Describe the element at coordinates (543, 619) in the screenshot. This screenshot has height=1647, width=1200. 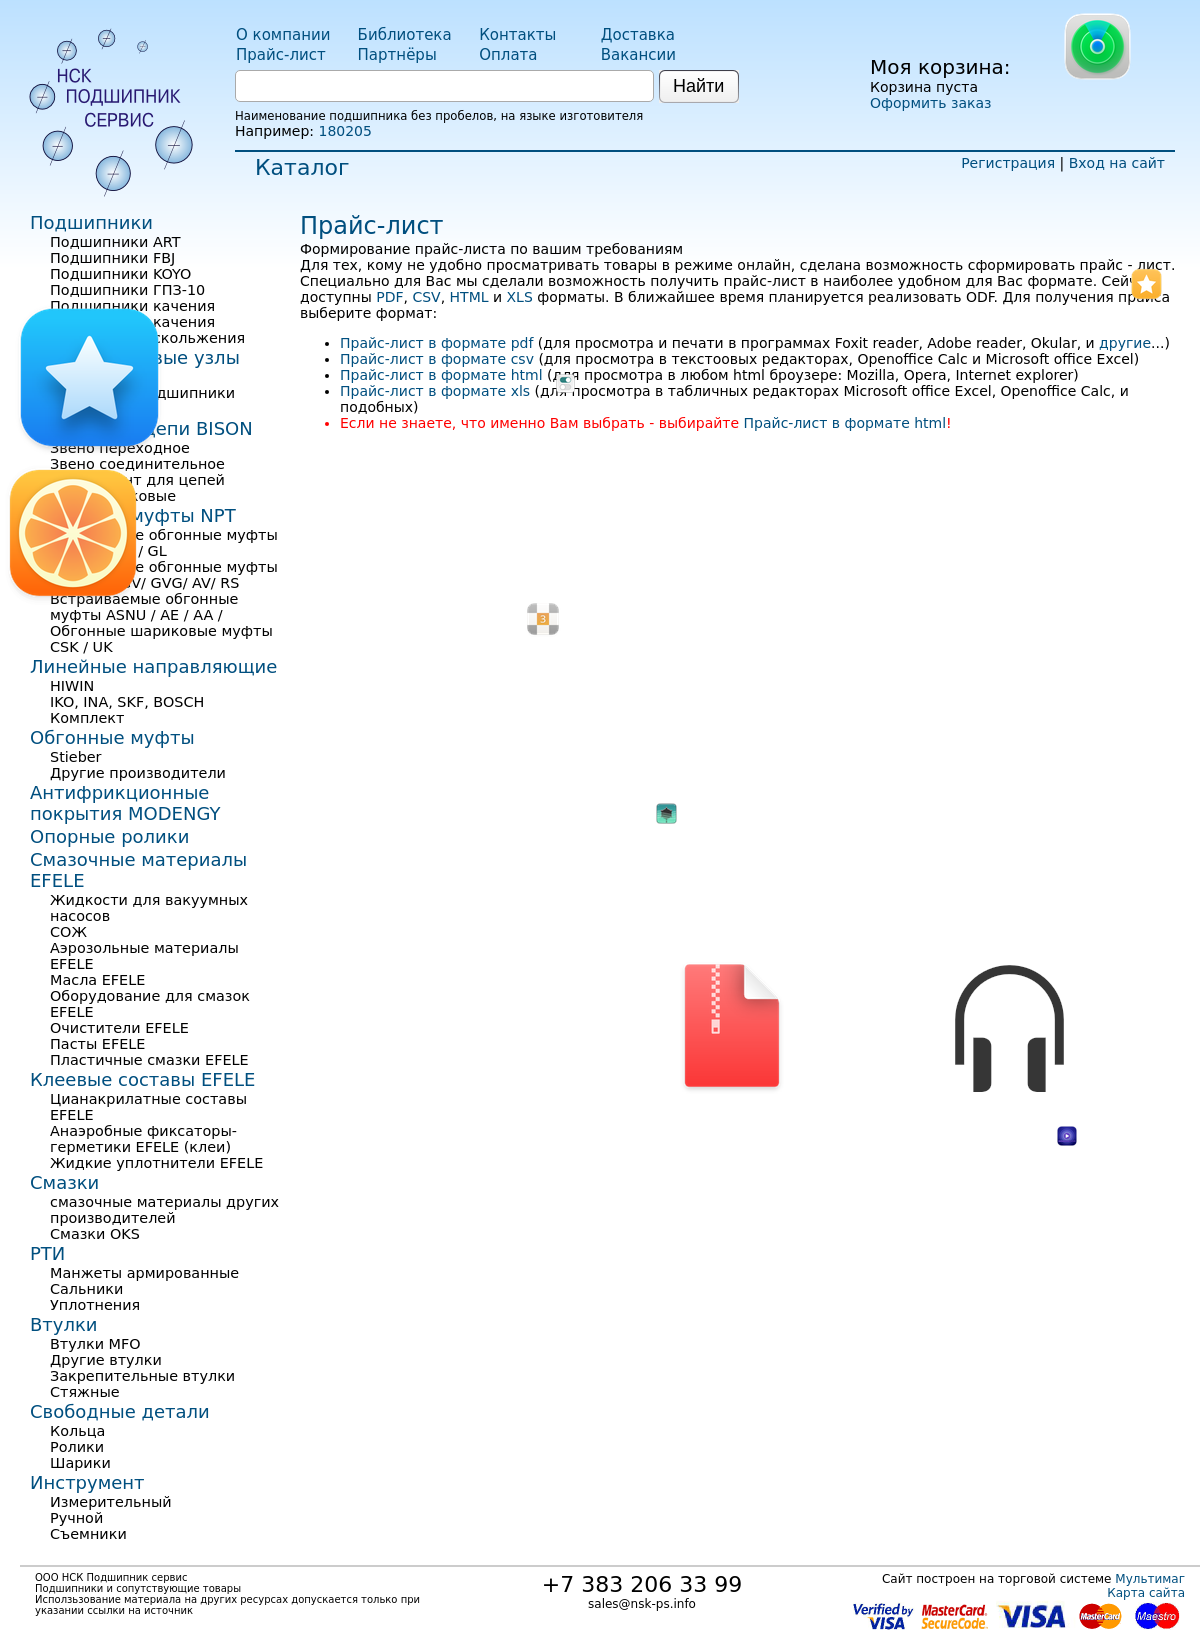
I see `open ksudoku puzzle game` at that location.